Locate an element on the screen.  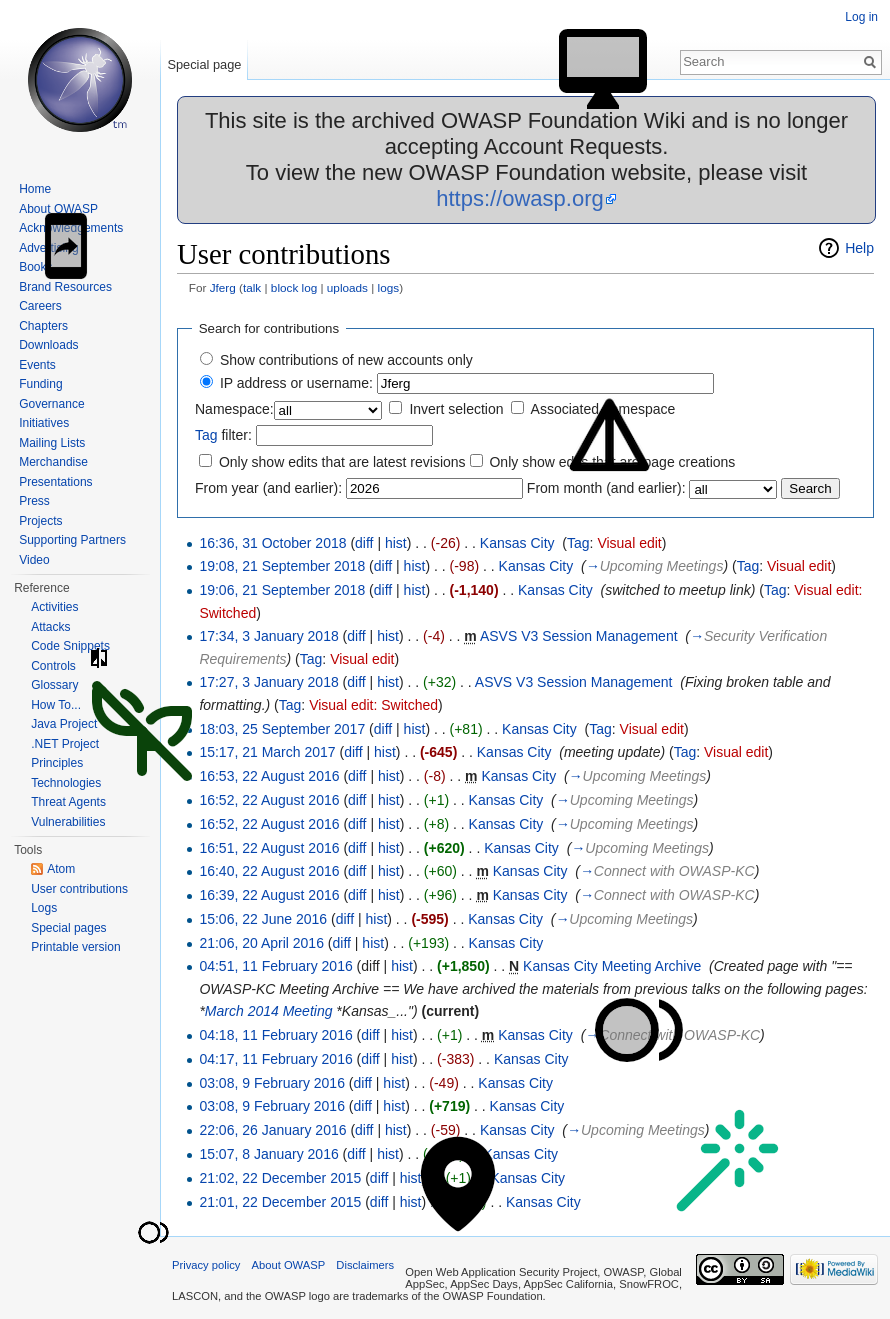
indicates active recording or live streaming status is located at coordinates (153, 1232).